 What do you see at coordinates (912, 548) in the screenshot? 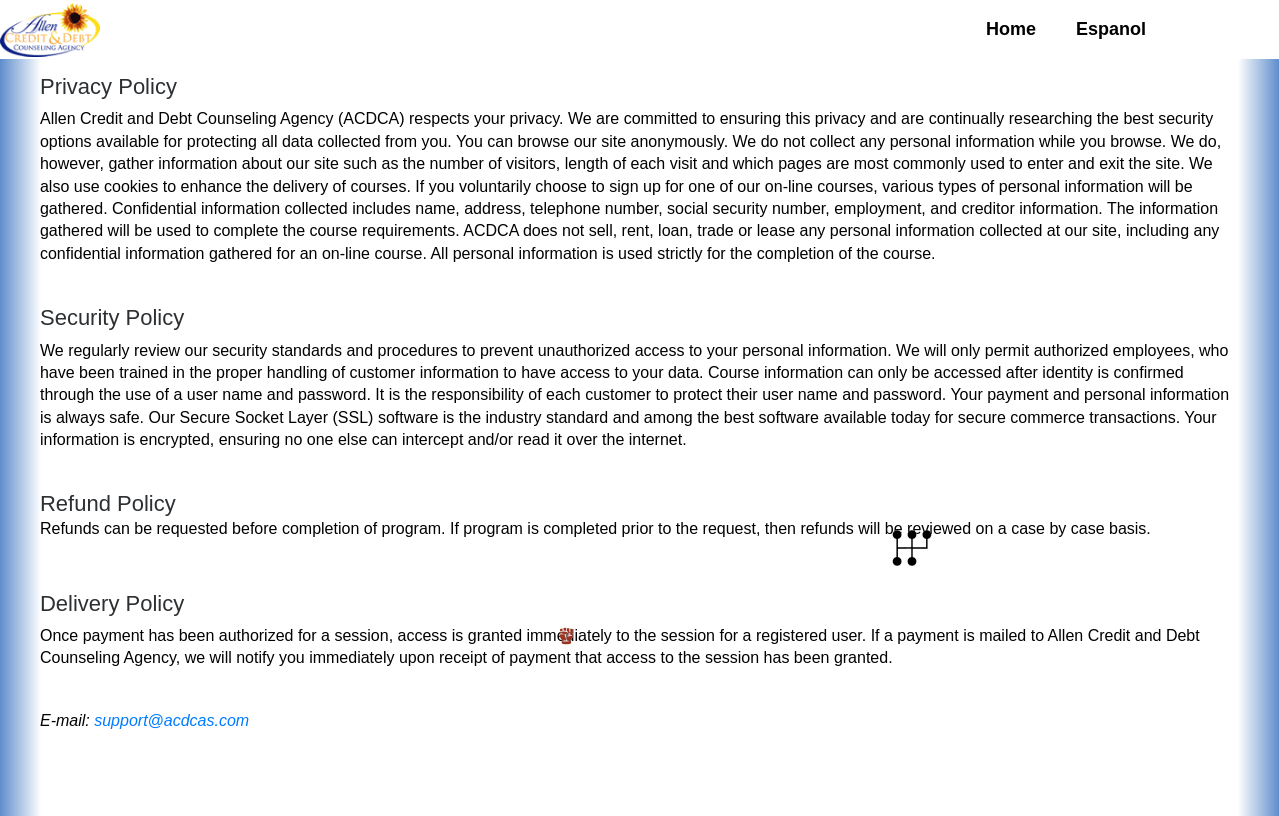
I see `select manual transmission mode` at bounding box center [912, 548].